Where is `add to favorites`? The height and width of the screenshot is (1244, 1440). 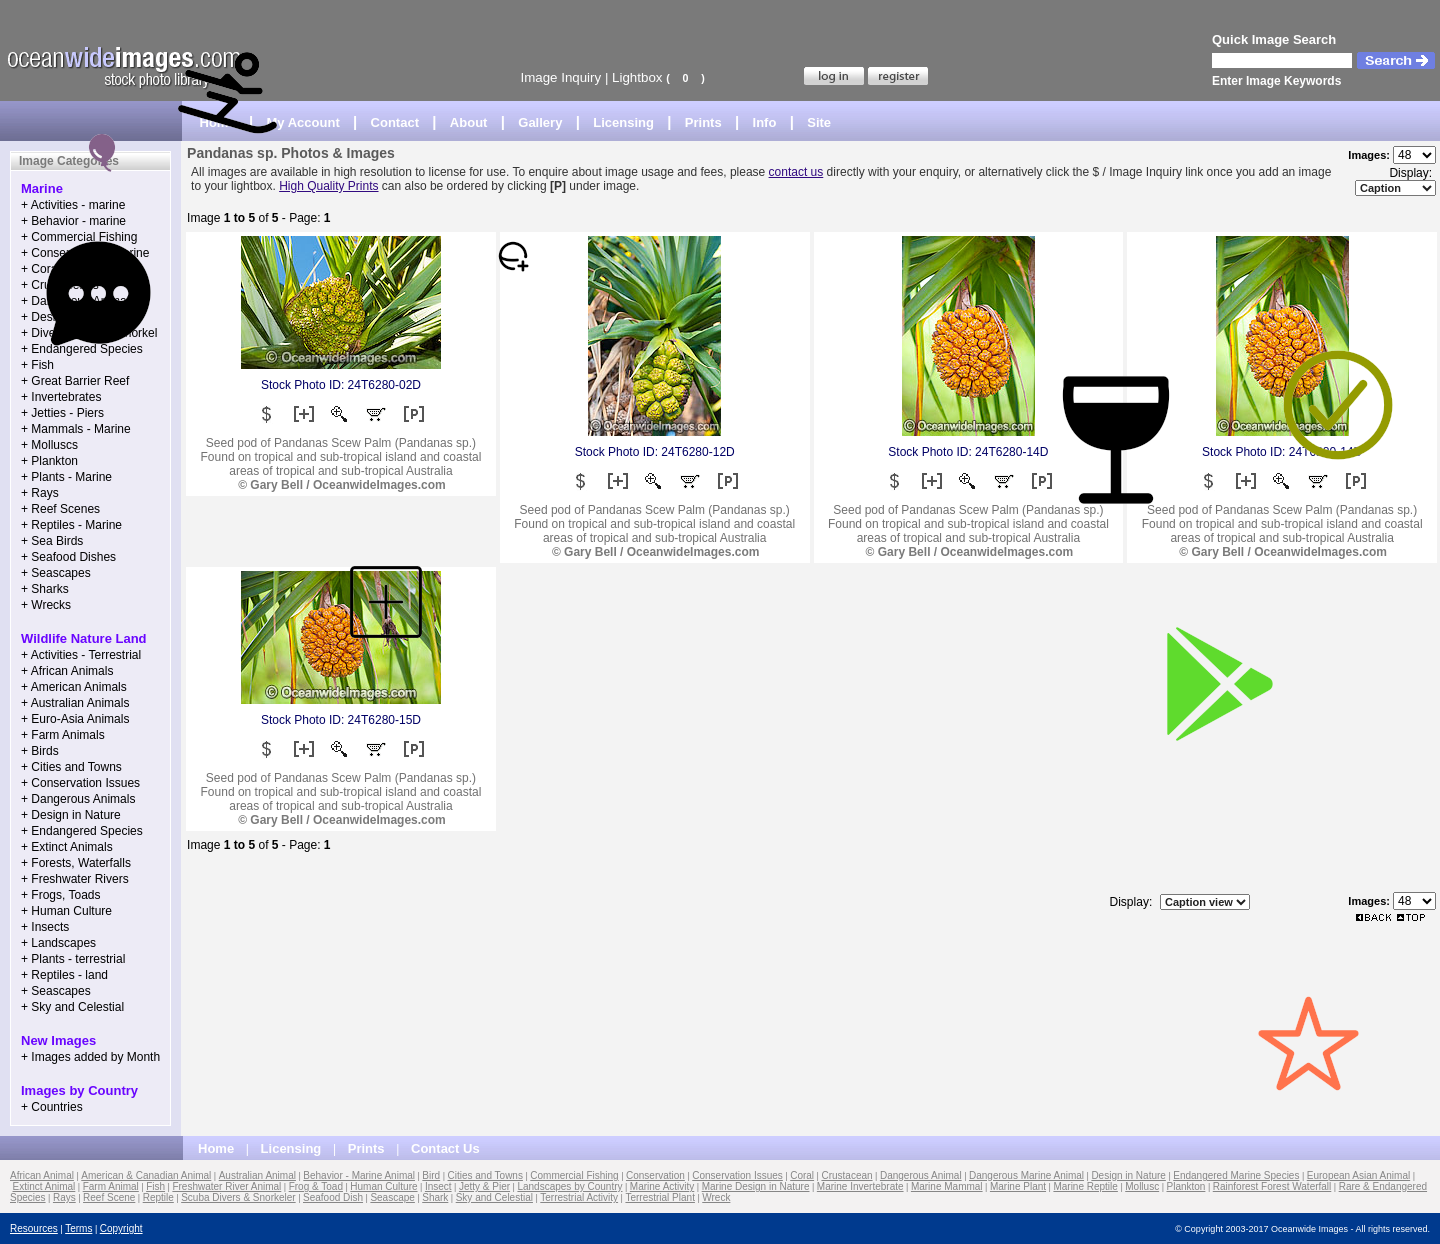 add to favorites is located at coordinates (1308, 1043).